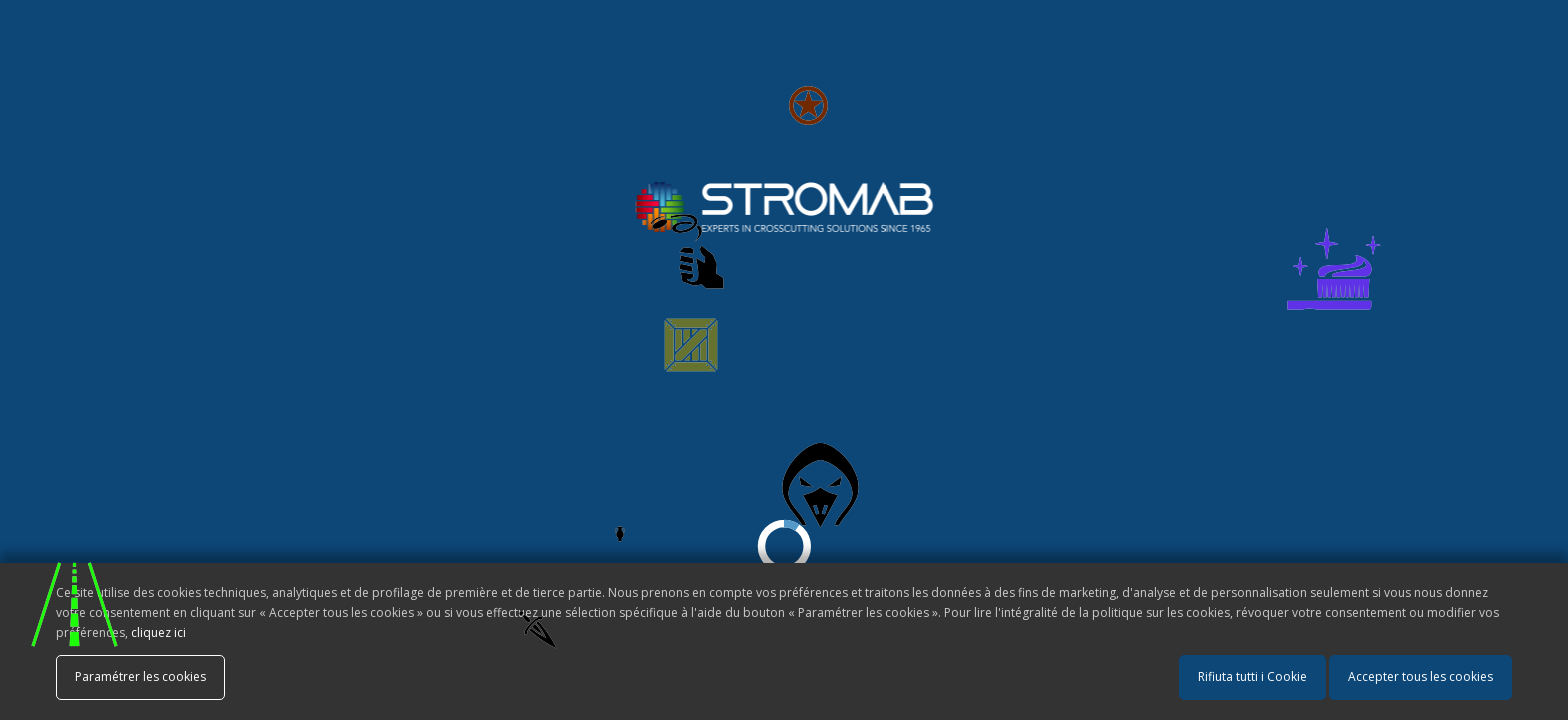  Describe the element at coordinates (684, 249) in the screenshot. I see `flip a coin for random decision` at that location.